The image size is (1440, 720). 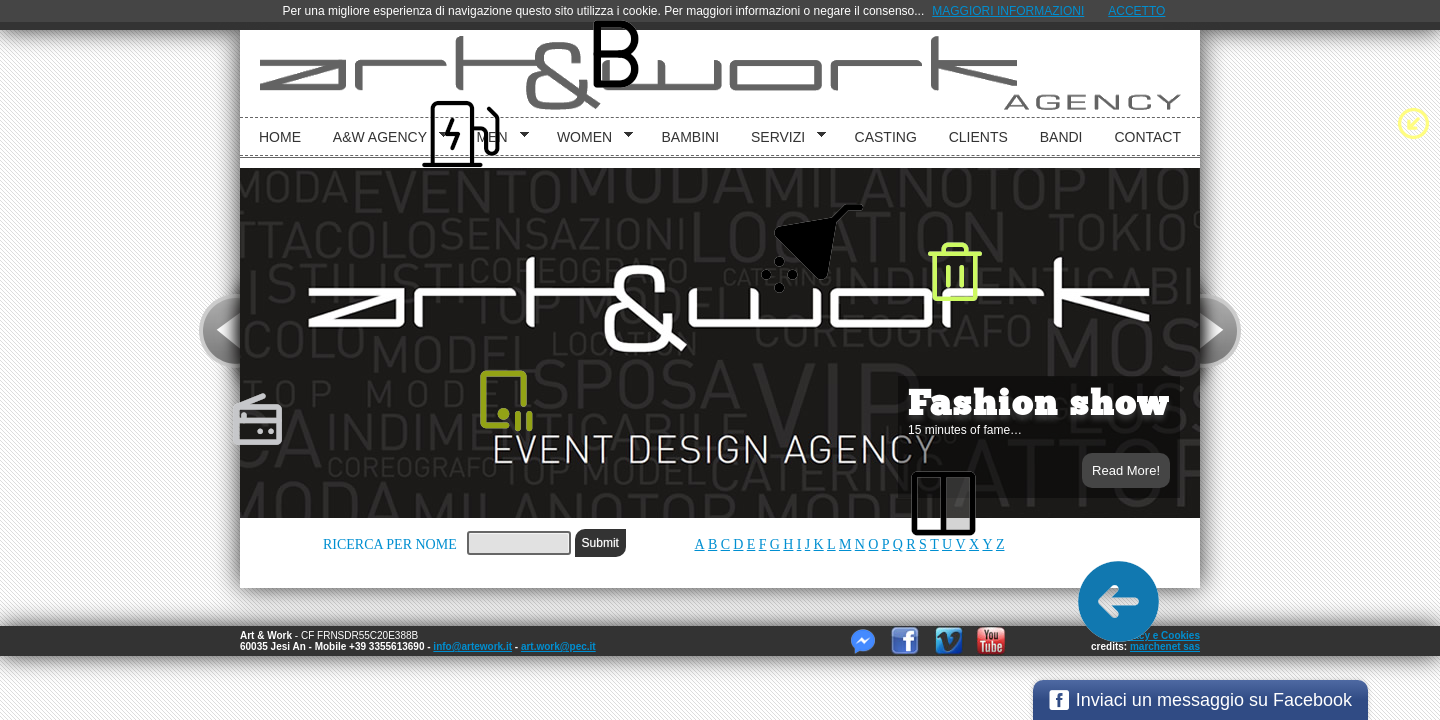 What do you see at coordinates (257, 420) in the screenshot?
I see `open radio or audio streaming app` at bounding box center [257, 420].